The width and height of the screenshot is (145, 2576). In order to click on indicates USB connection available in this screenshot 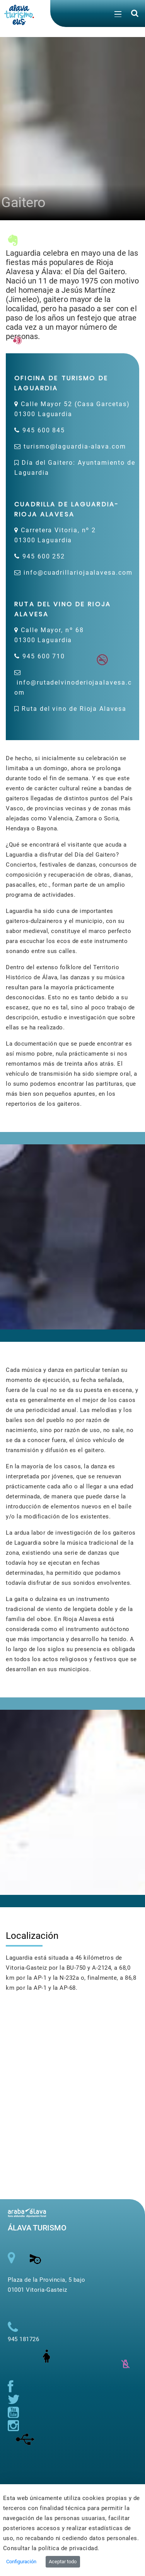, I will do `click(25, 2439)`.